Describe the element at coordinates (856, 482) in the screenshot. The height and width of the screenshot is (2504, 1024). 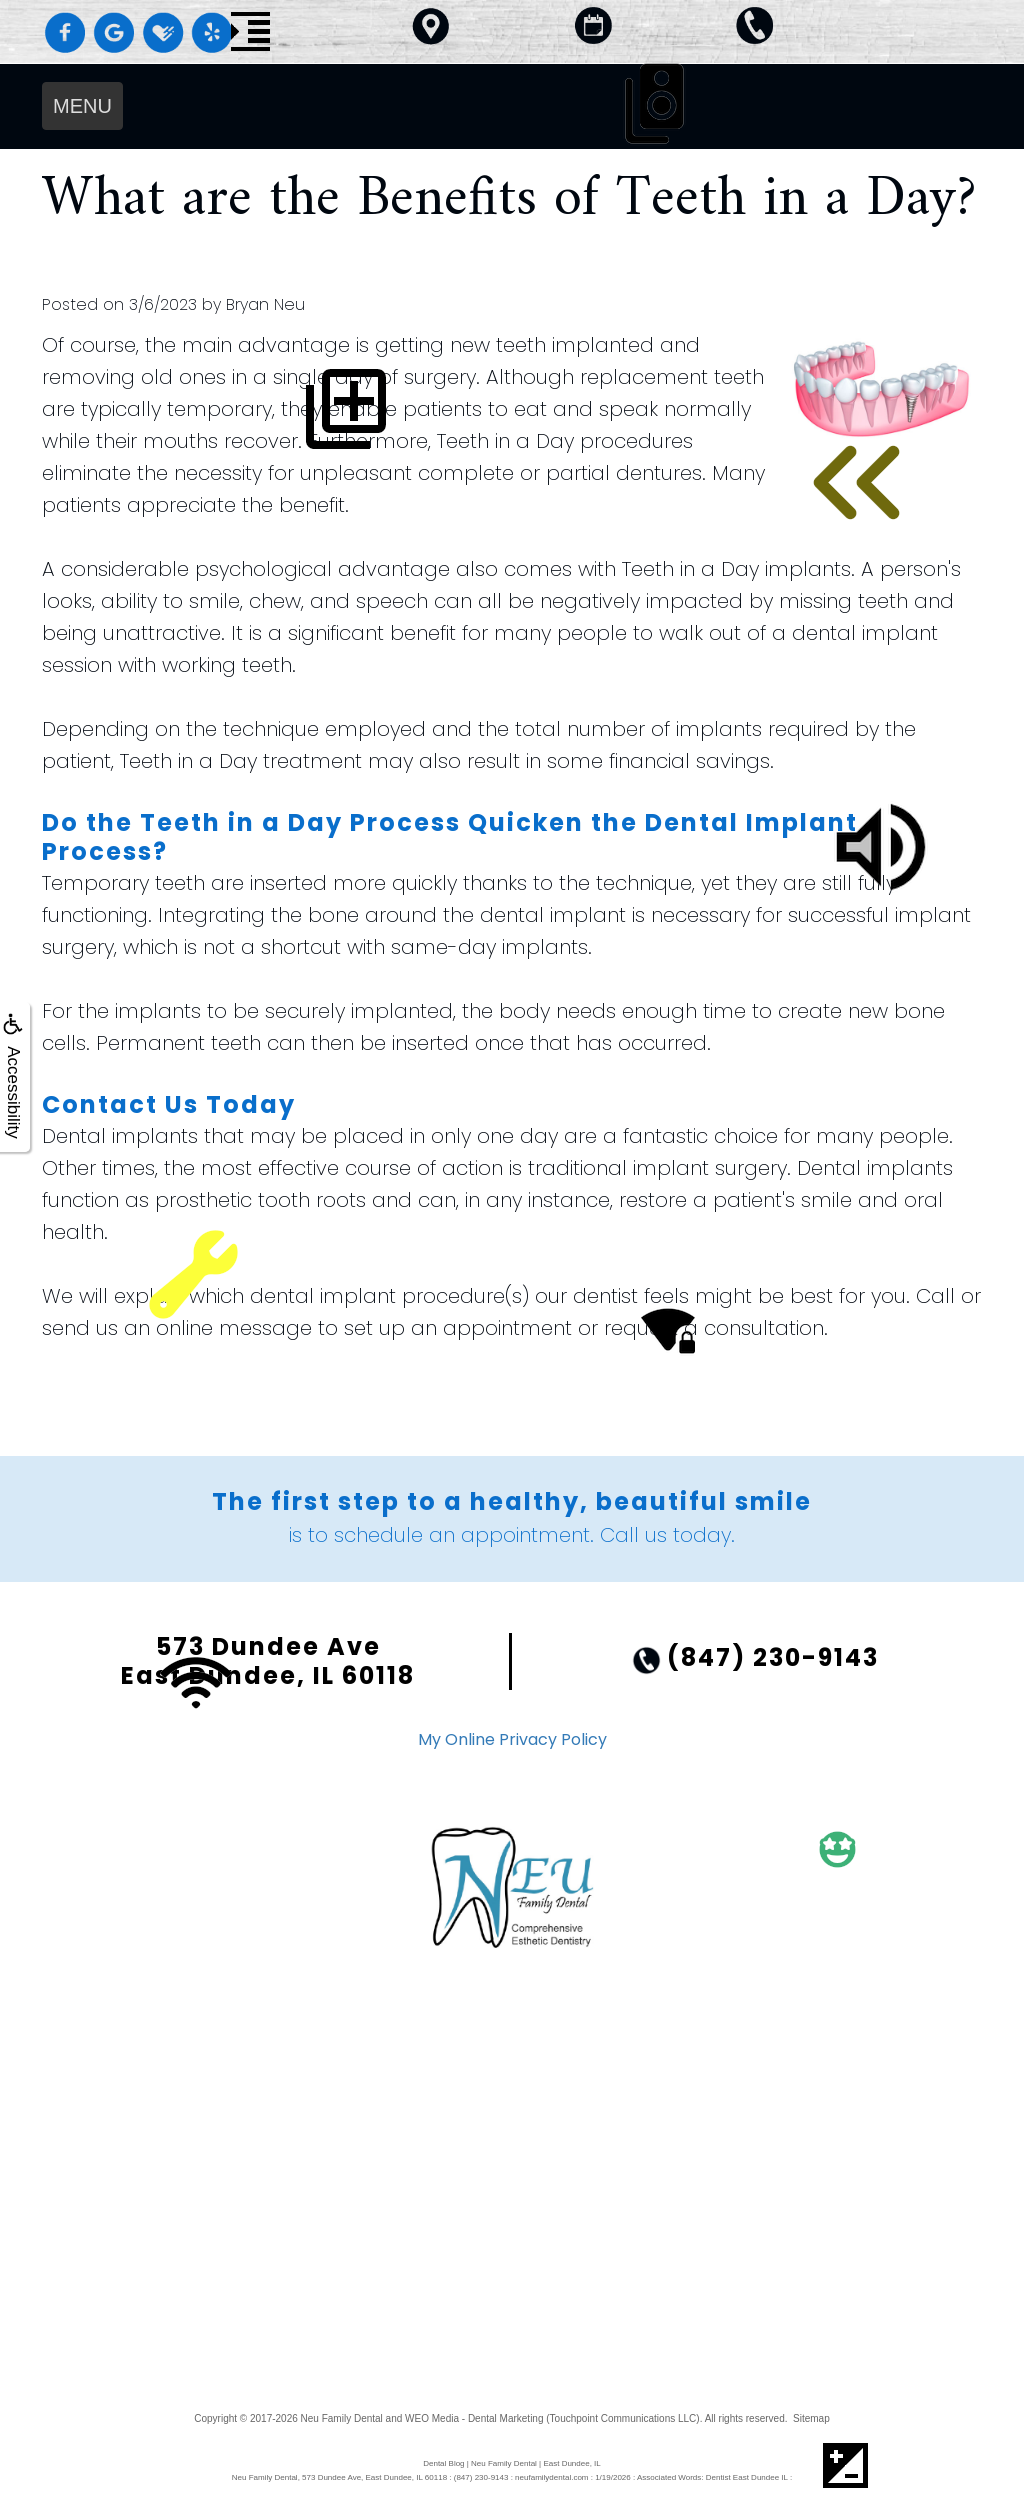
I see `go back to the beginning` at that location.